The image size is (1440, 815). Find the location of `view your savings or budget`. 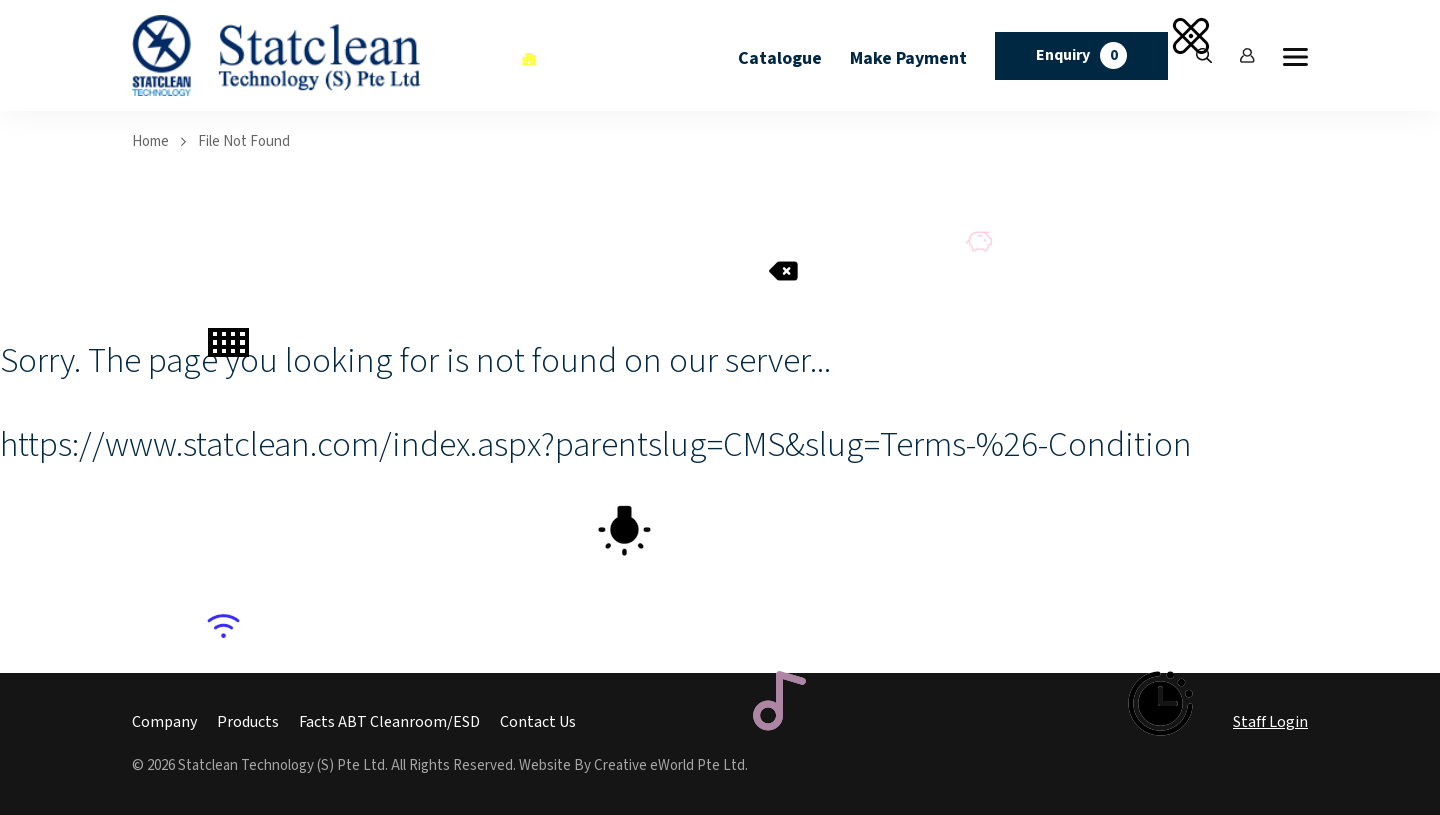

view your savings or budget is located at coordinates (979, 241).